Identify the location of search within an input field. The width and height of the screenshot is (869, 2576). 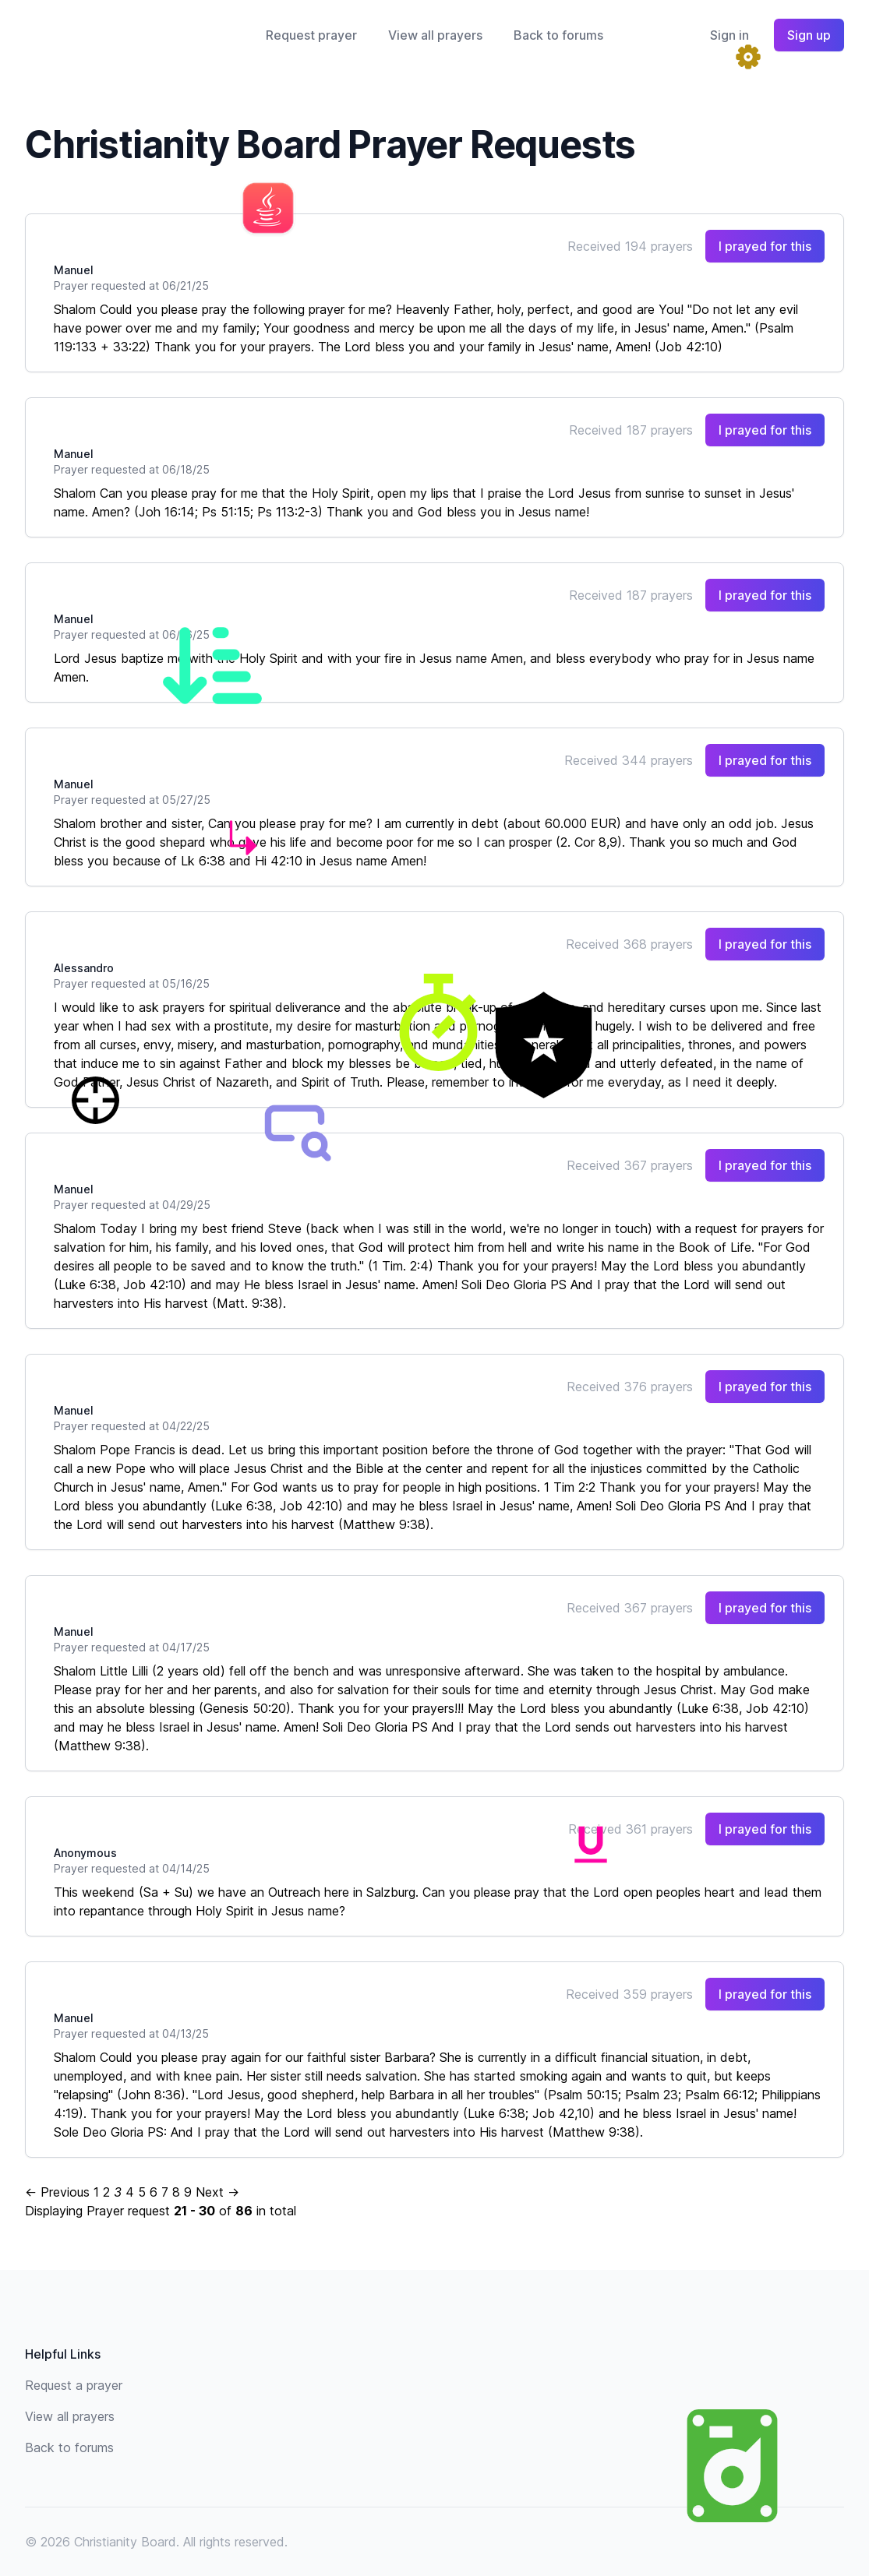
(295, 1125).